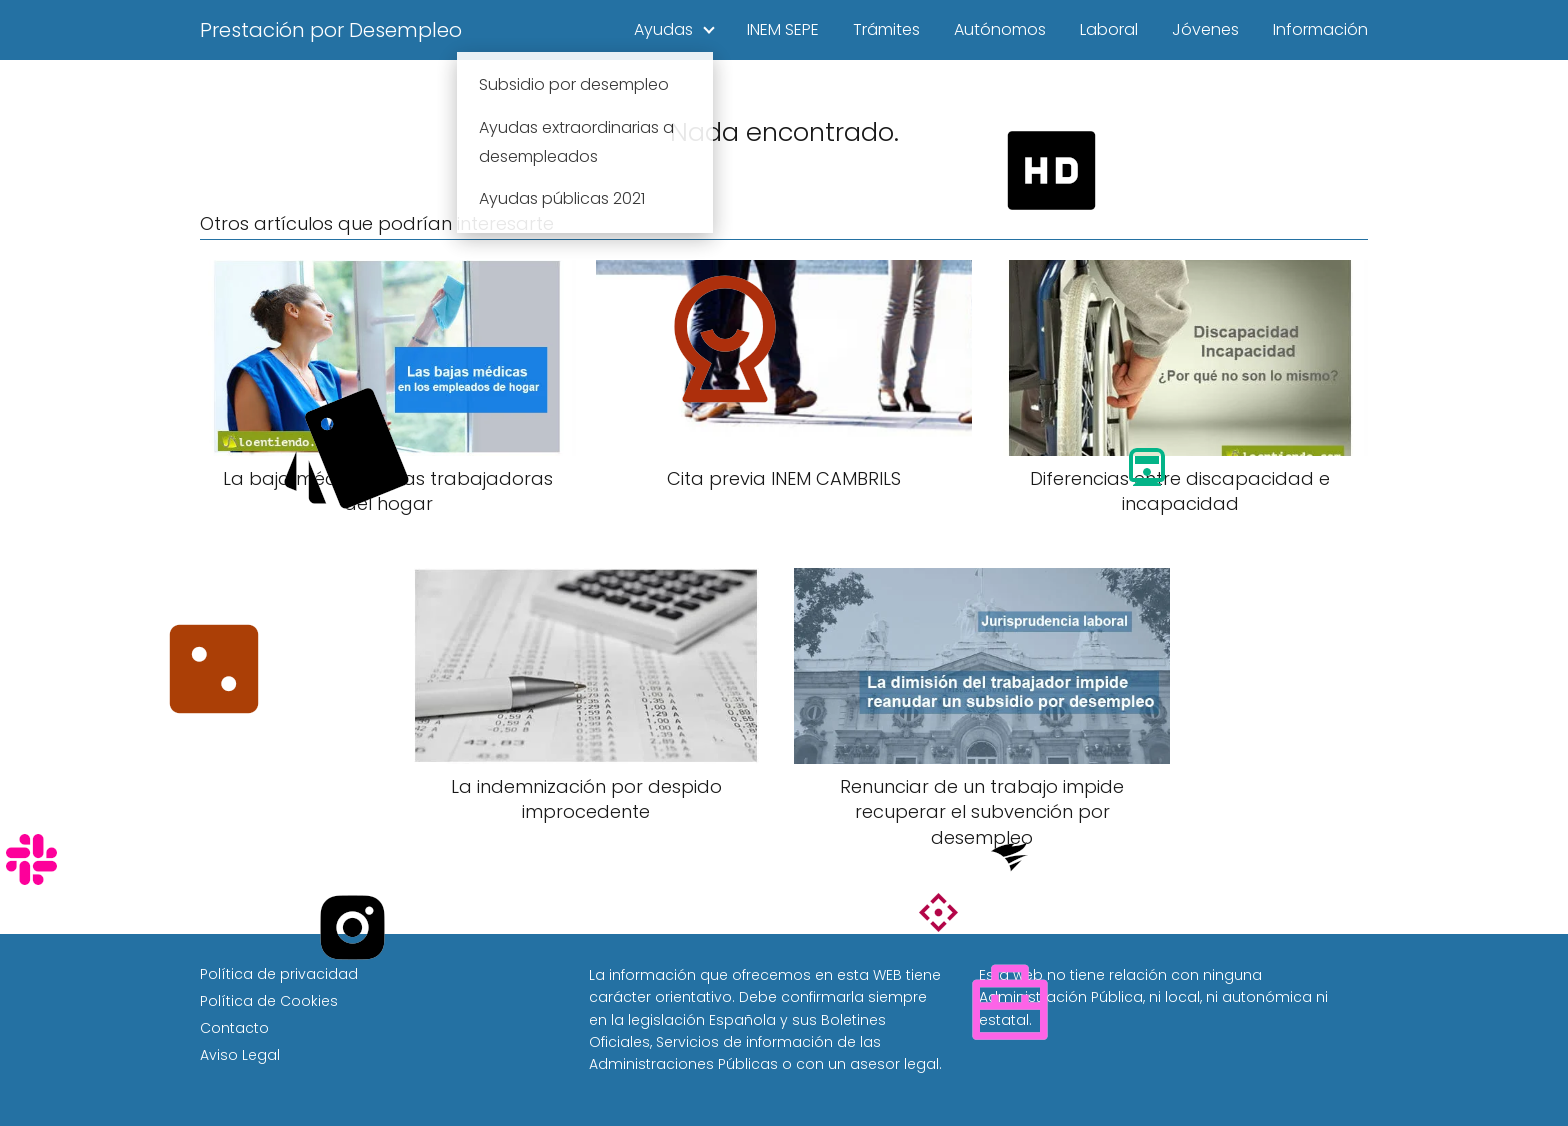 The width and height of the screenshot is (1568, 1126). Describe the element at coordinates (1010, 1006) in the screenshot. I see `access work or business documents` at that location.